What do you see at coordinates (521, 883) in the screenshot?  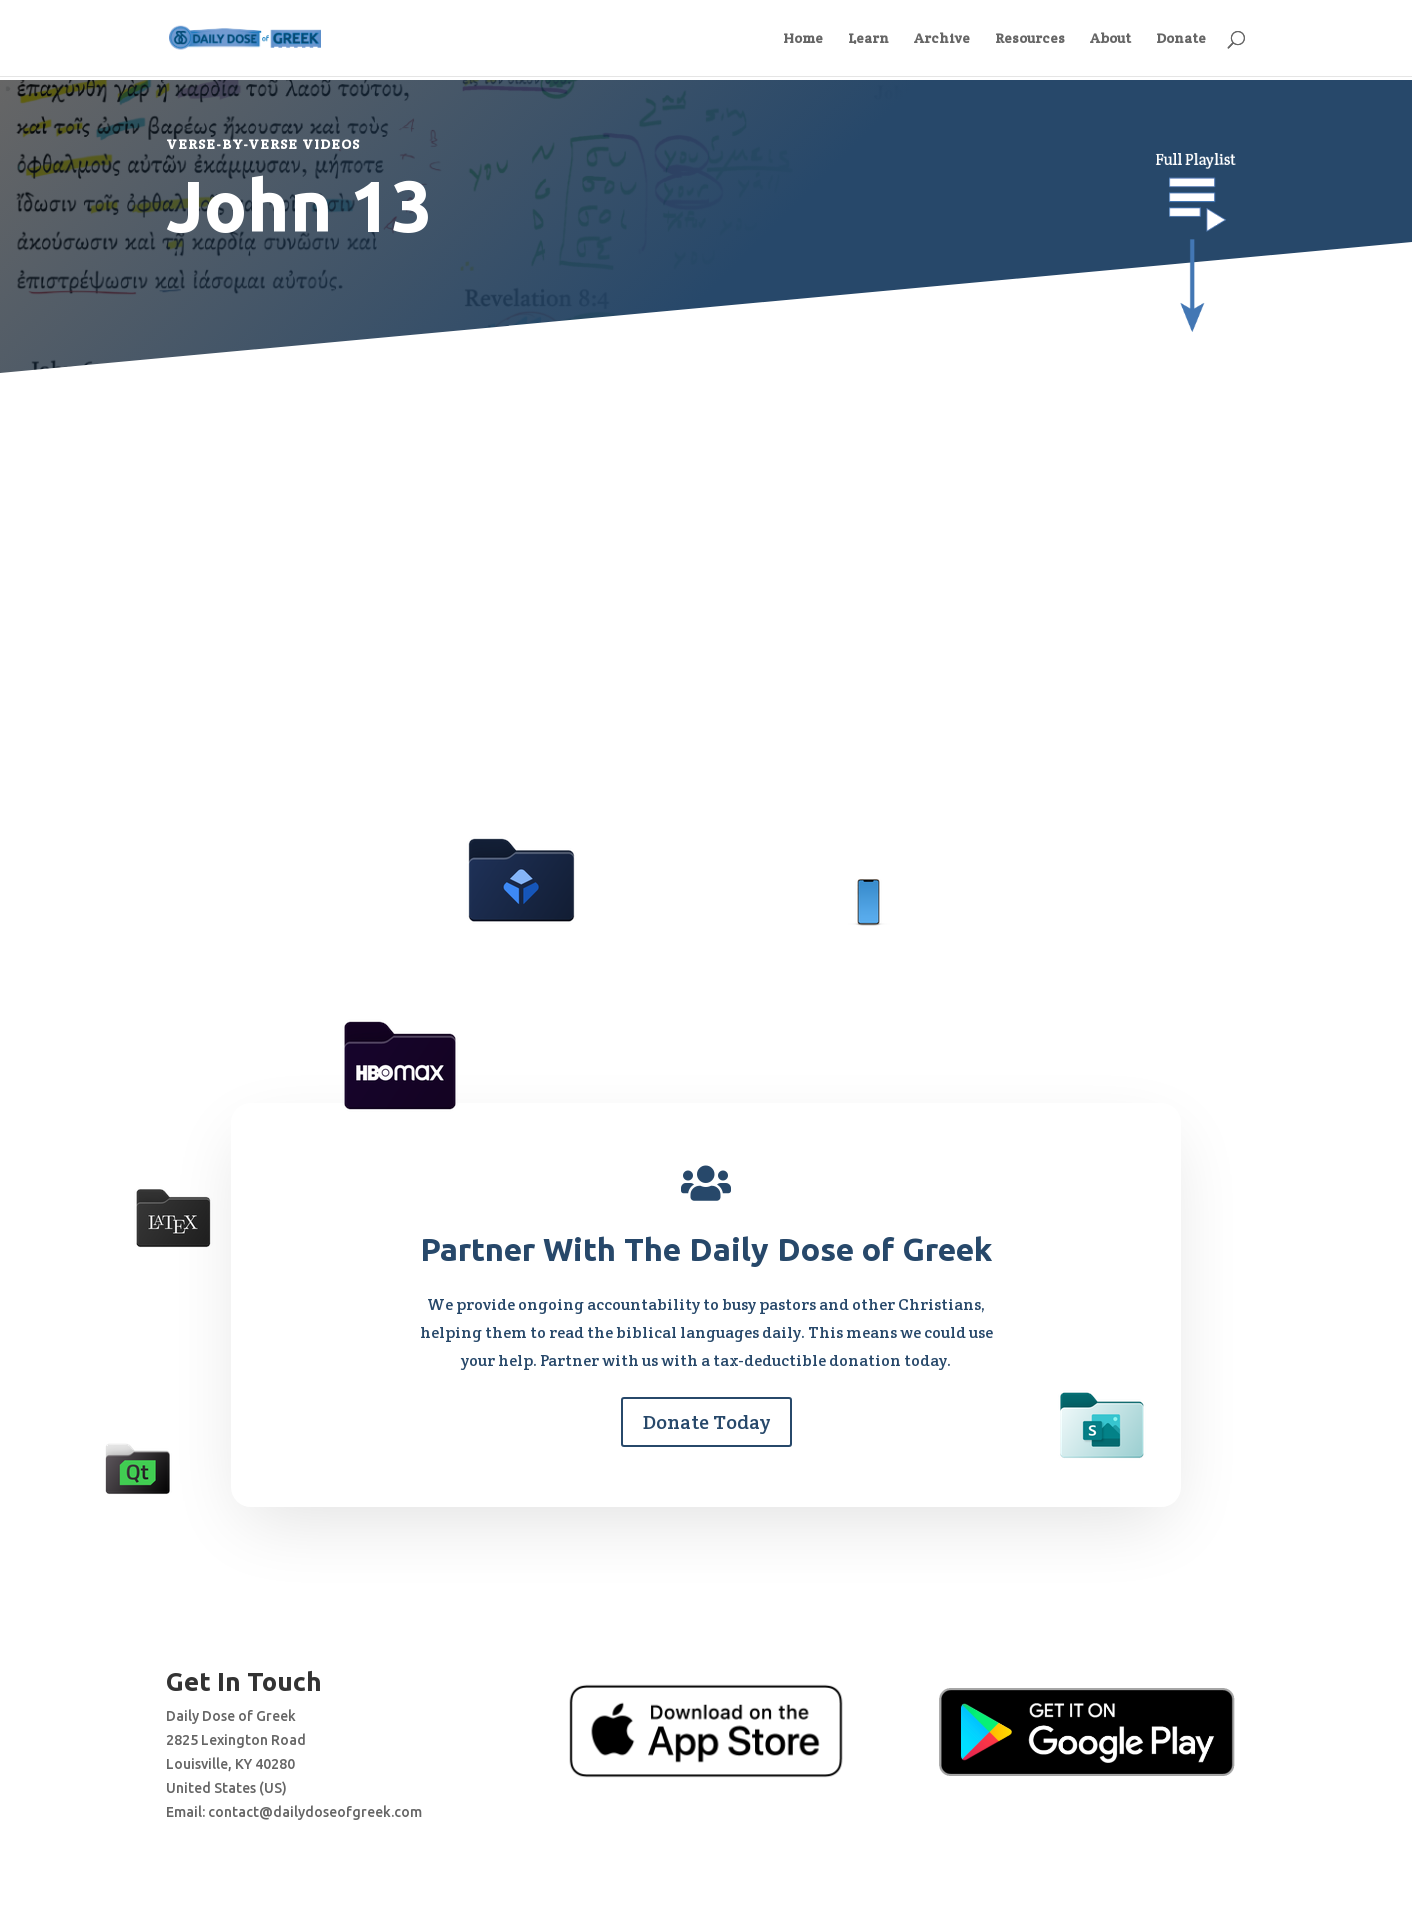 I see `open blockchain-related files and documents` at bounding box center [521, 883].